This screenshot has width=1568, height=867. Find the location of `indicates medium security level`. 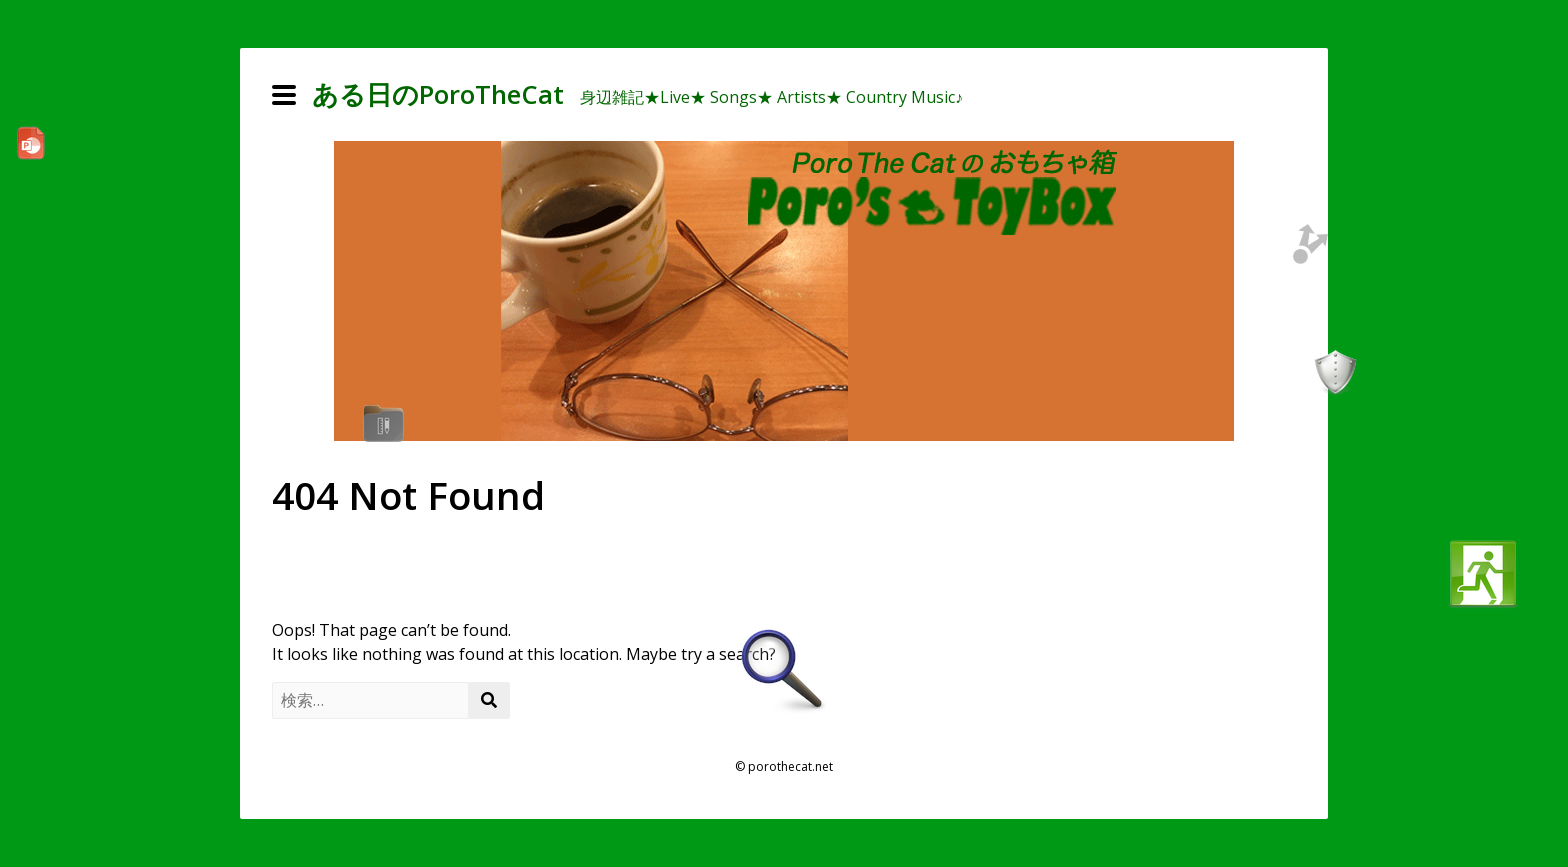

indicates medium security level is located at coordinates (1335, 372).